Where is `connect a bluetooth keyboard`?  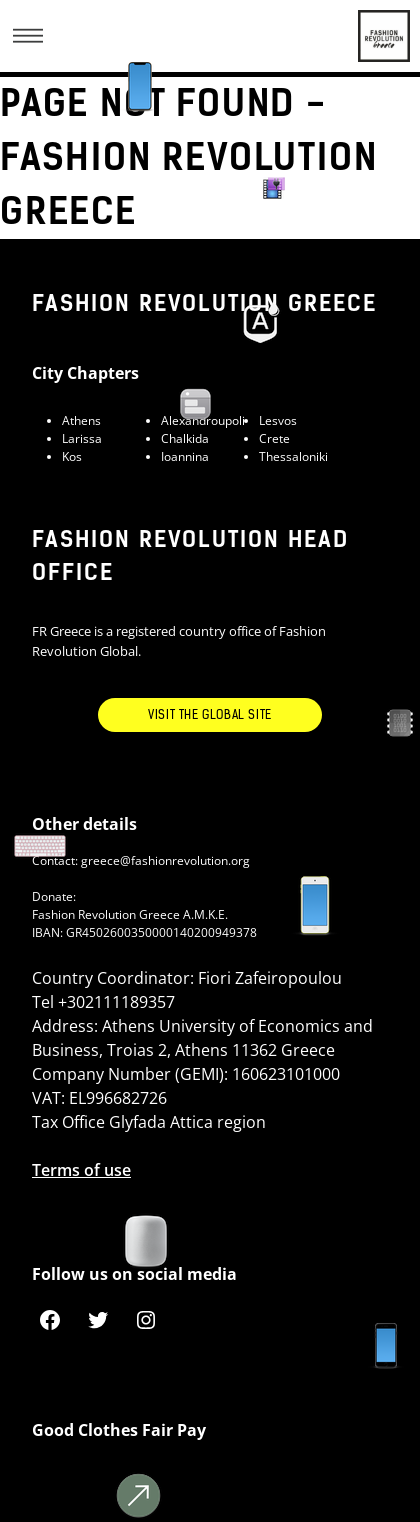
connect a bluetooth keyboard is located at coordinates (40, 846).